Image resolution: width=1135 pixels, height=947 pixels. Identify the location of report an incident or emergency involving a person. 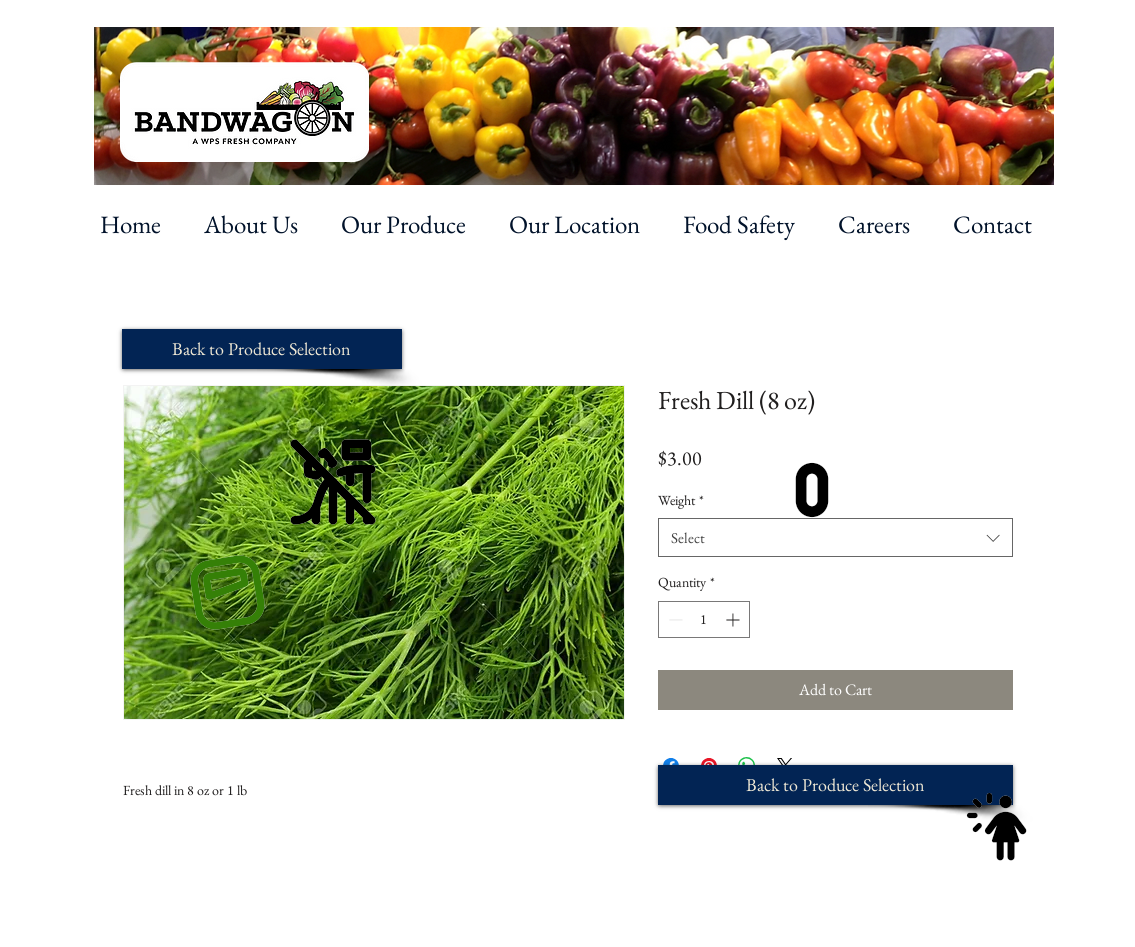
(1002, 828).